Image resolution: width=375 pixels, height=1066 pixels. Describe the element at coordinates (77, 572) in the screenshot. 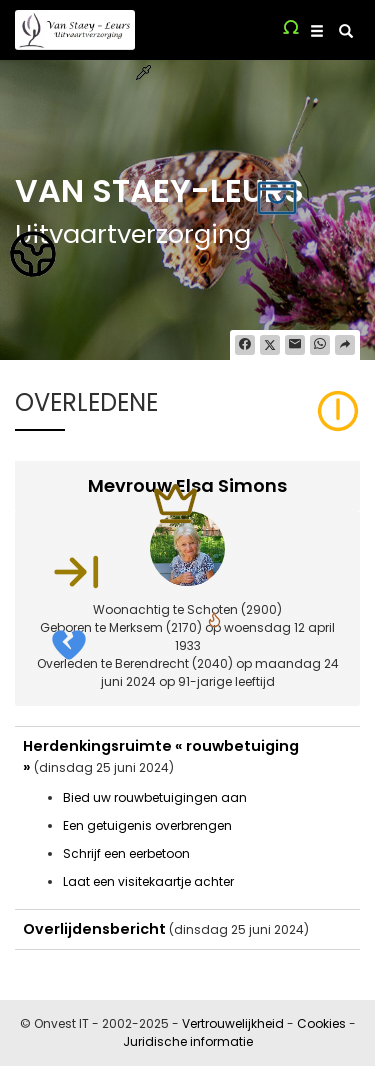

I see `move item to the end of a list` at that location.